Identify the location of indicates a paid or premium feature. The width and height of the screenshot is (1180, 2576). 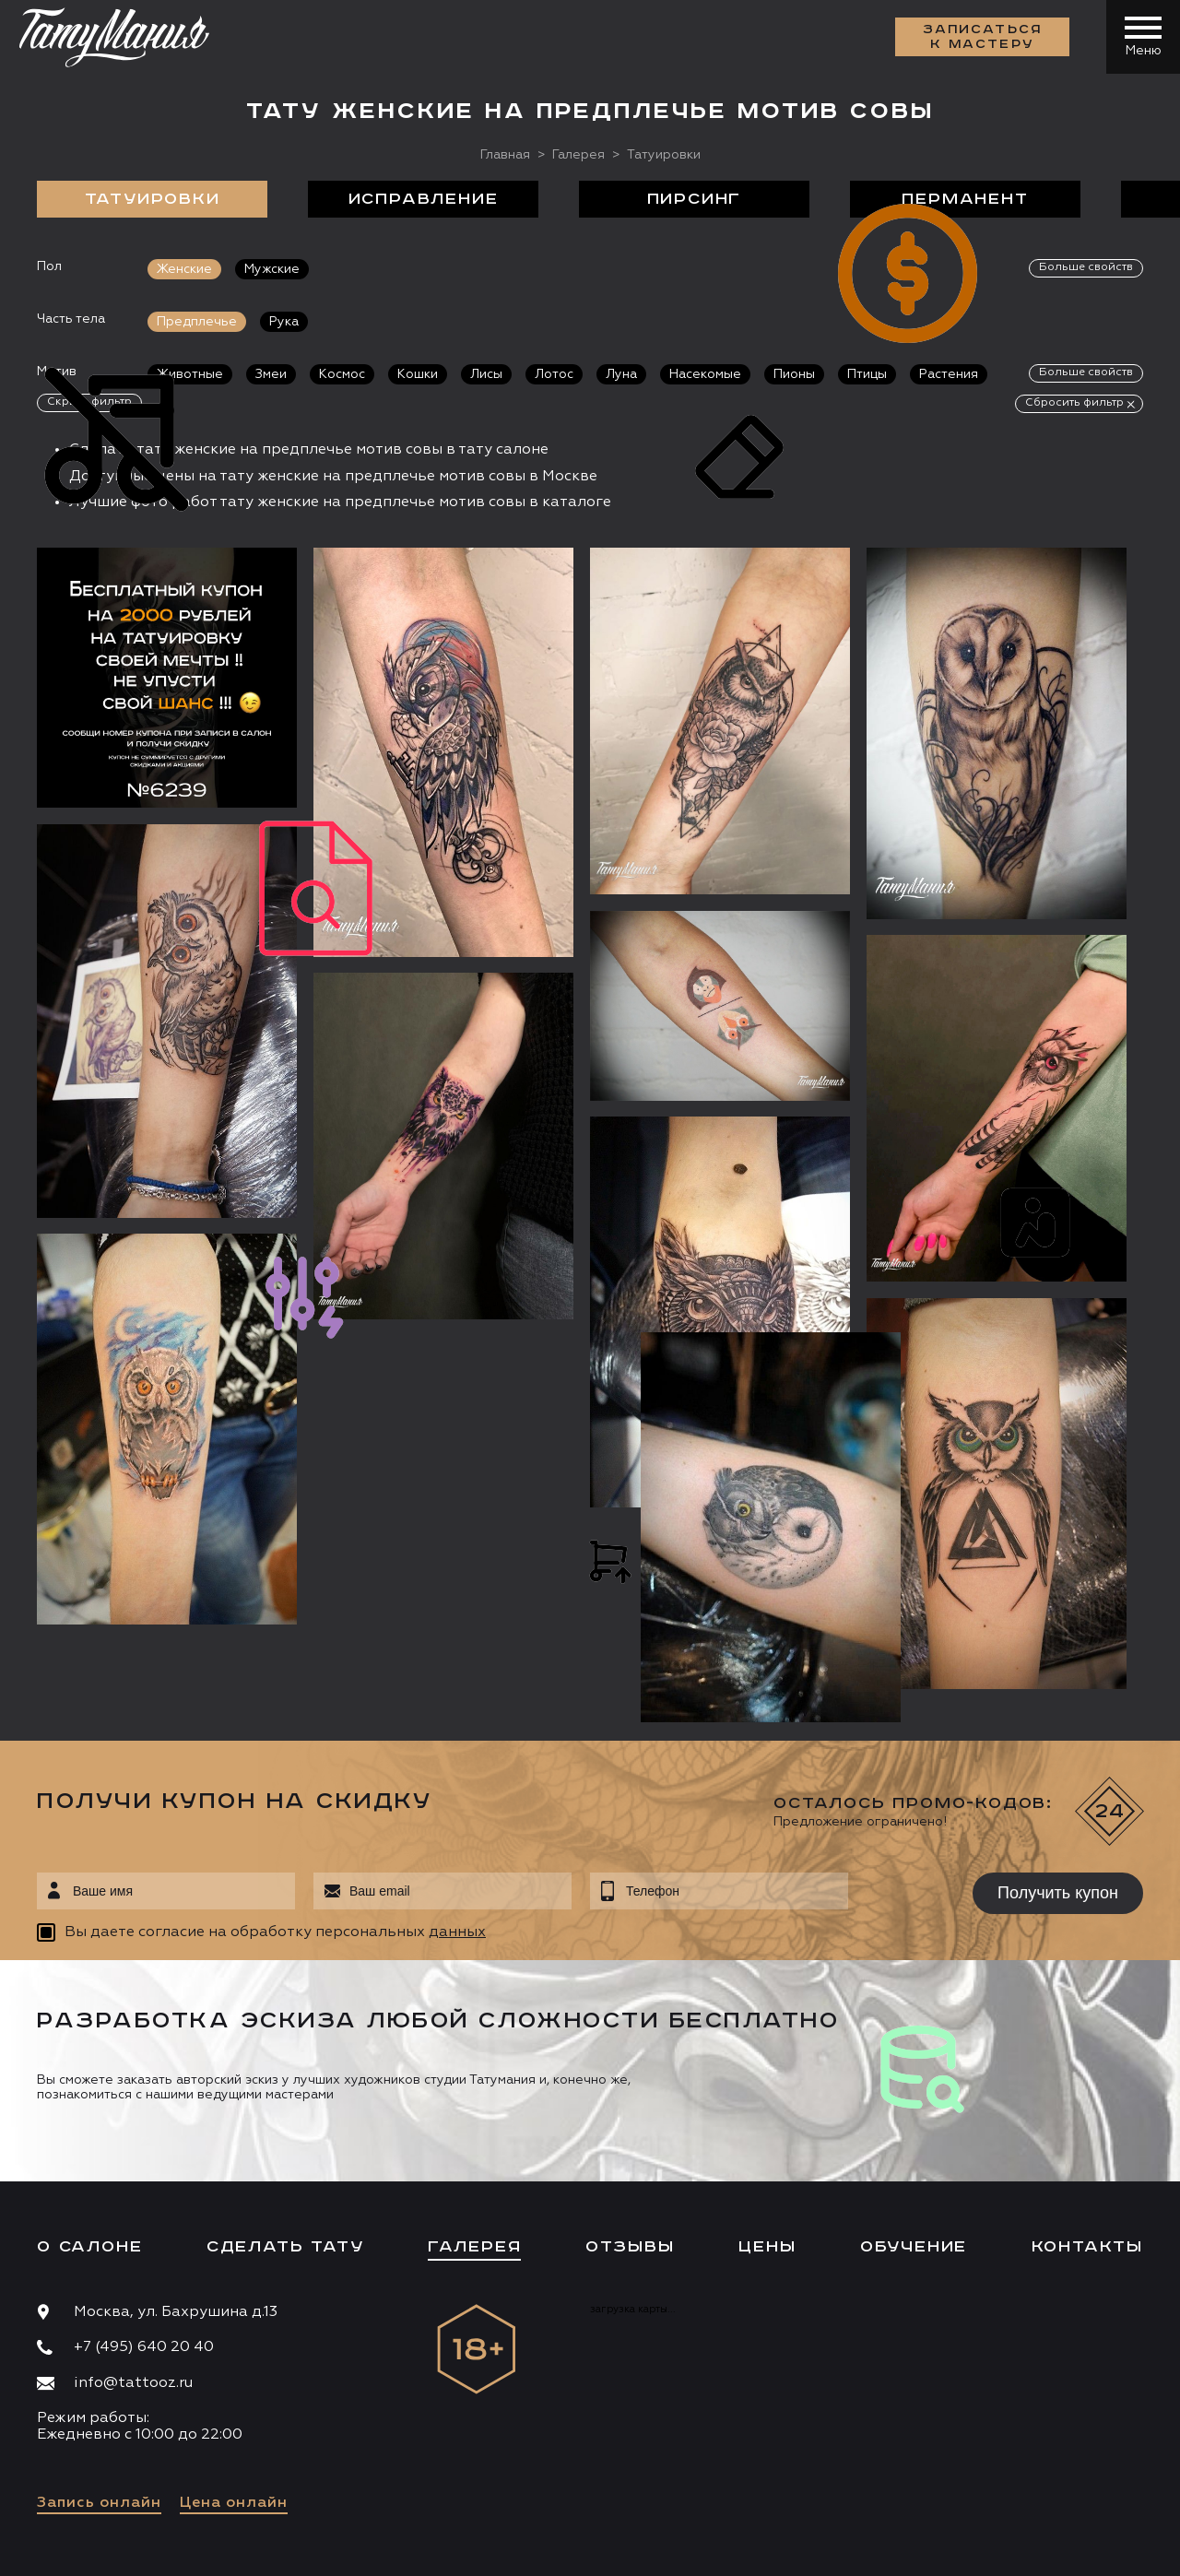
(907, 273).